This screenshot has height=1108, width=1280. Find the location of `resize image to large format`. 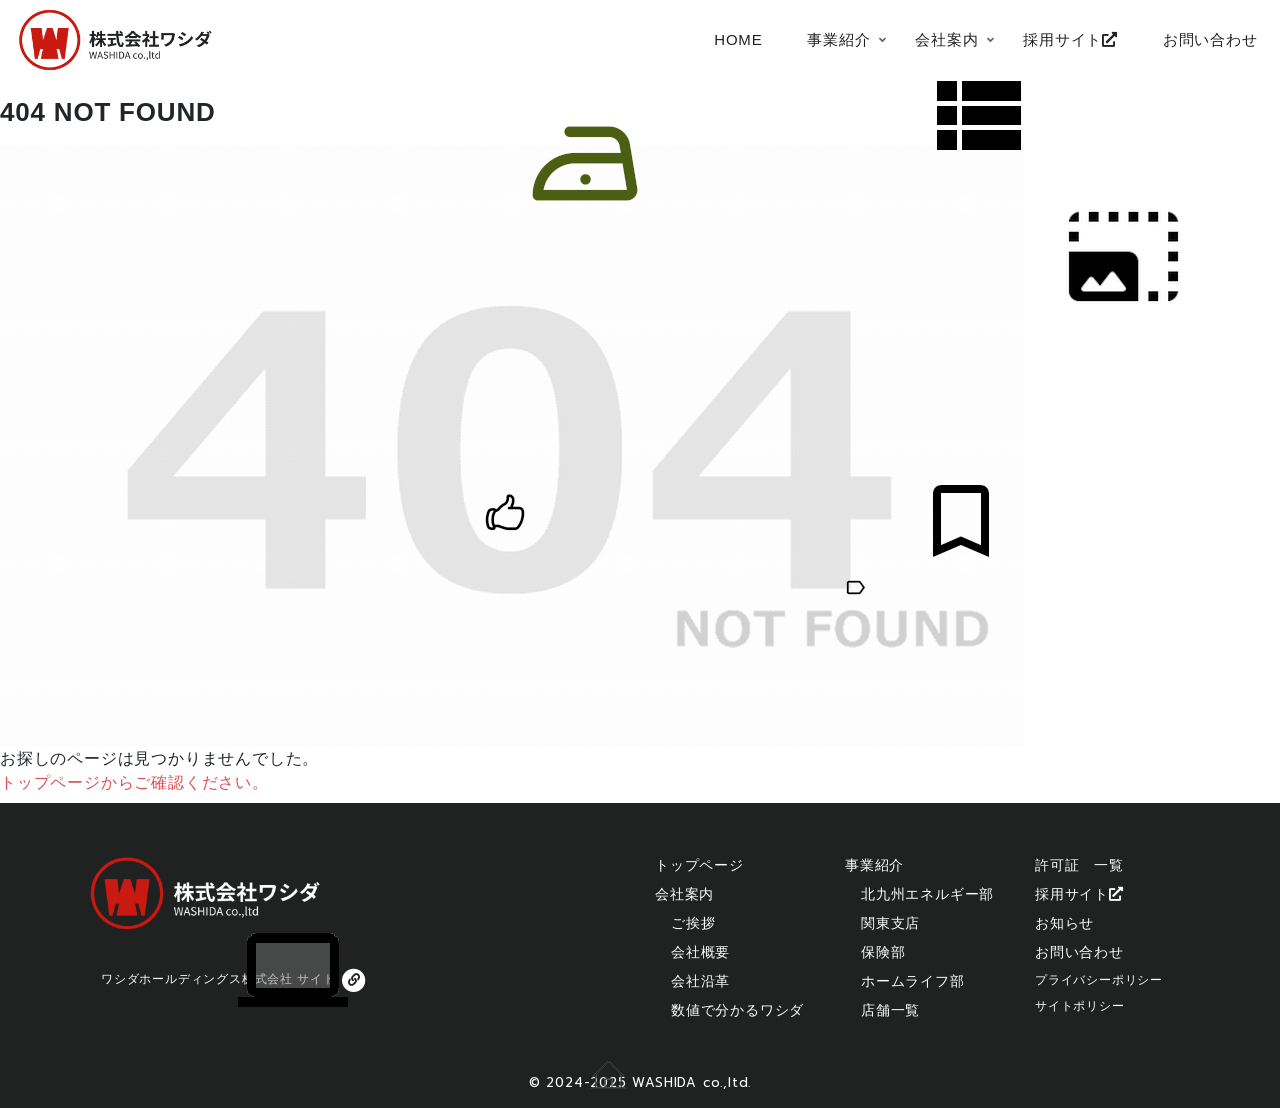

resize image to large format is located at coordinates (1123, 256).